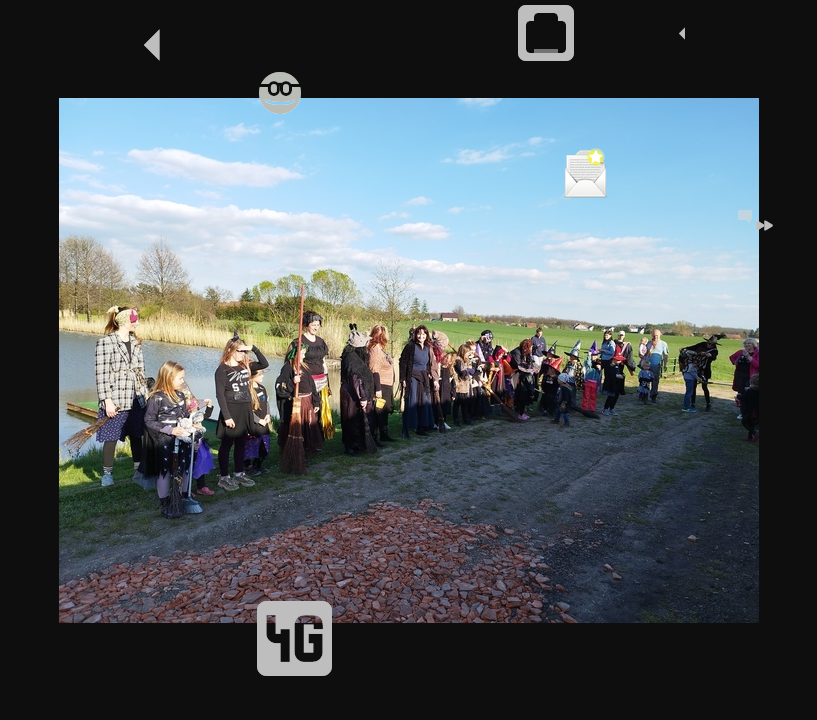 This screenshot has height=720, width=817. Describe the element at coordinates (745, 217) in the screenshot. I see `indicates user is available to chat` at that location.